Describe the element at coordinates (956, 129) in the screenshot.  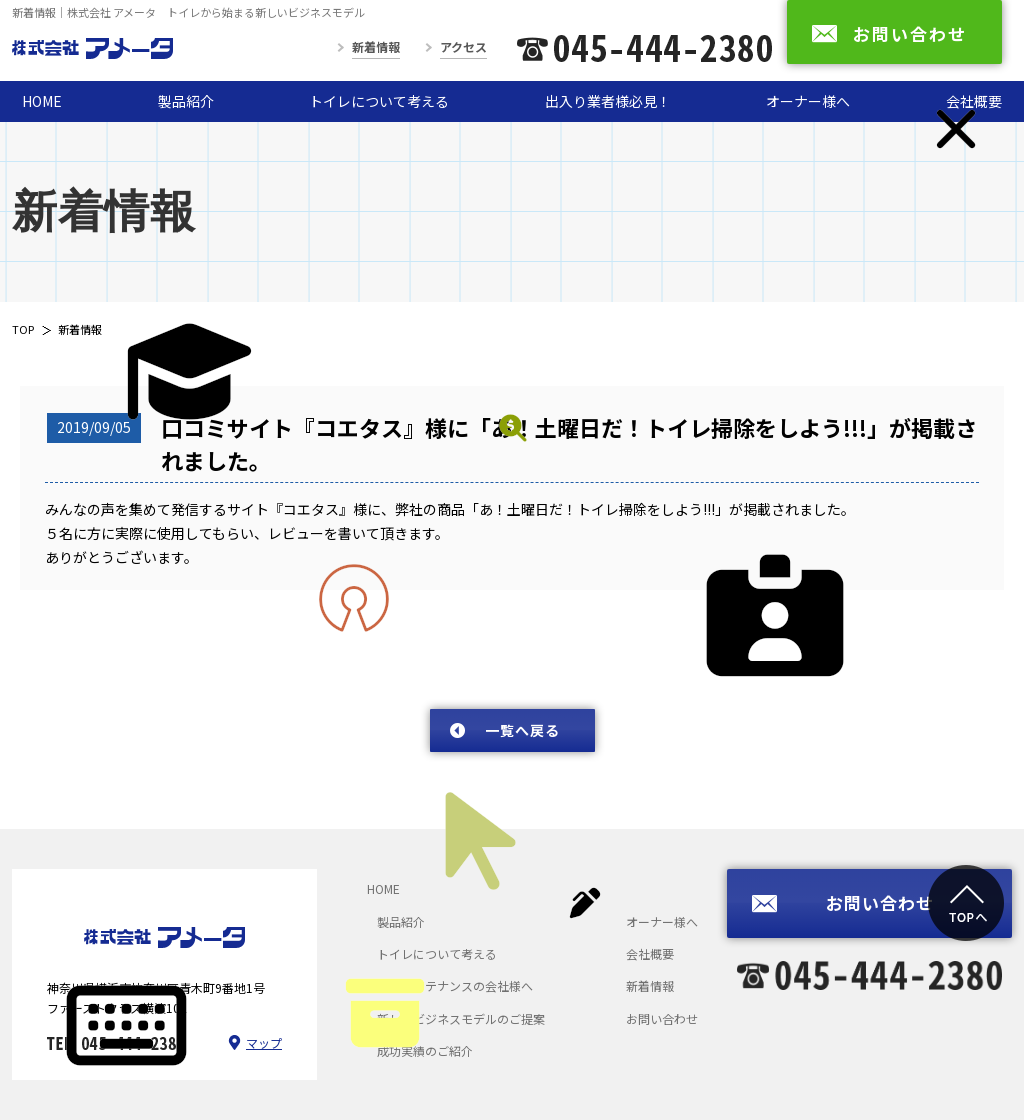
I see `close or dismiss a dialog` at that location.